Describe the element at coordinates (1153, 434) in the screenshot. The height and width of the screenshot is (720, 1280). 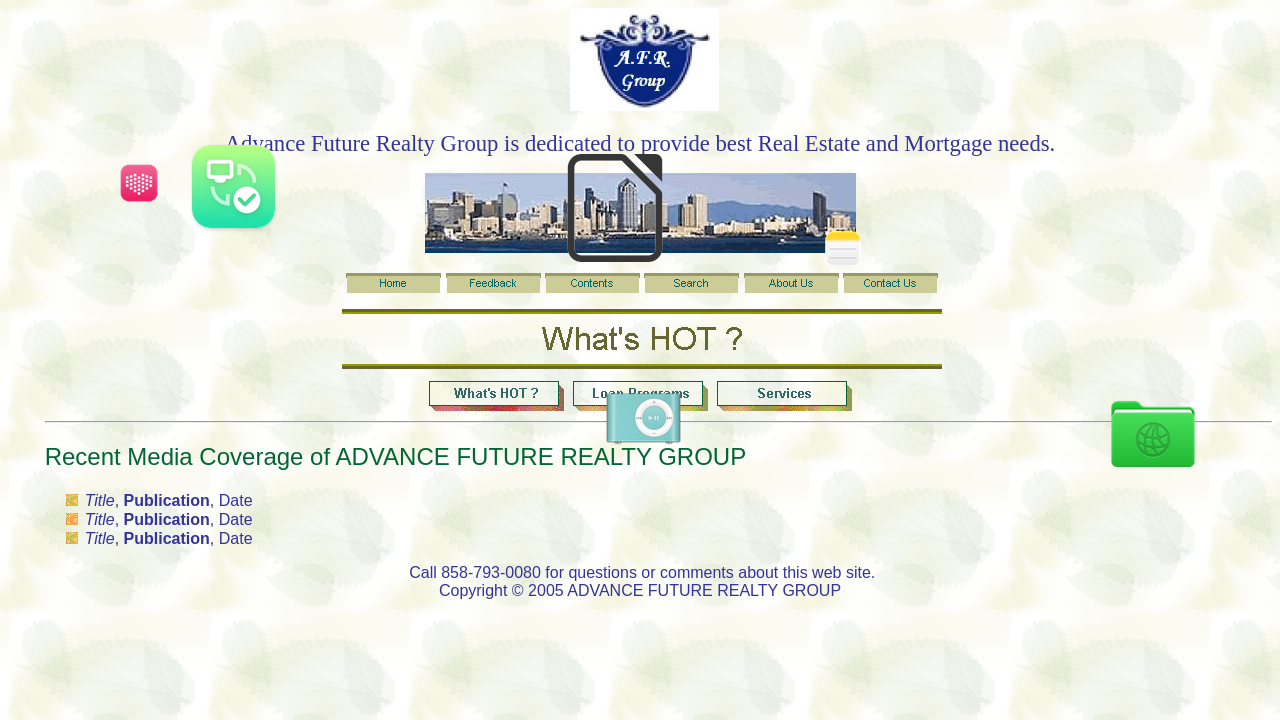
I see `folder containing html web files` at that location.